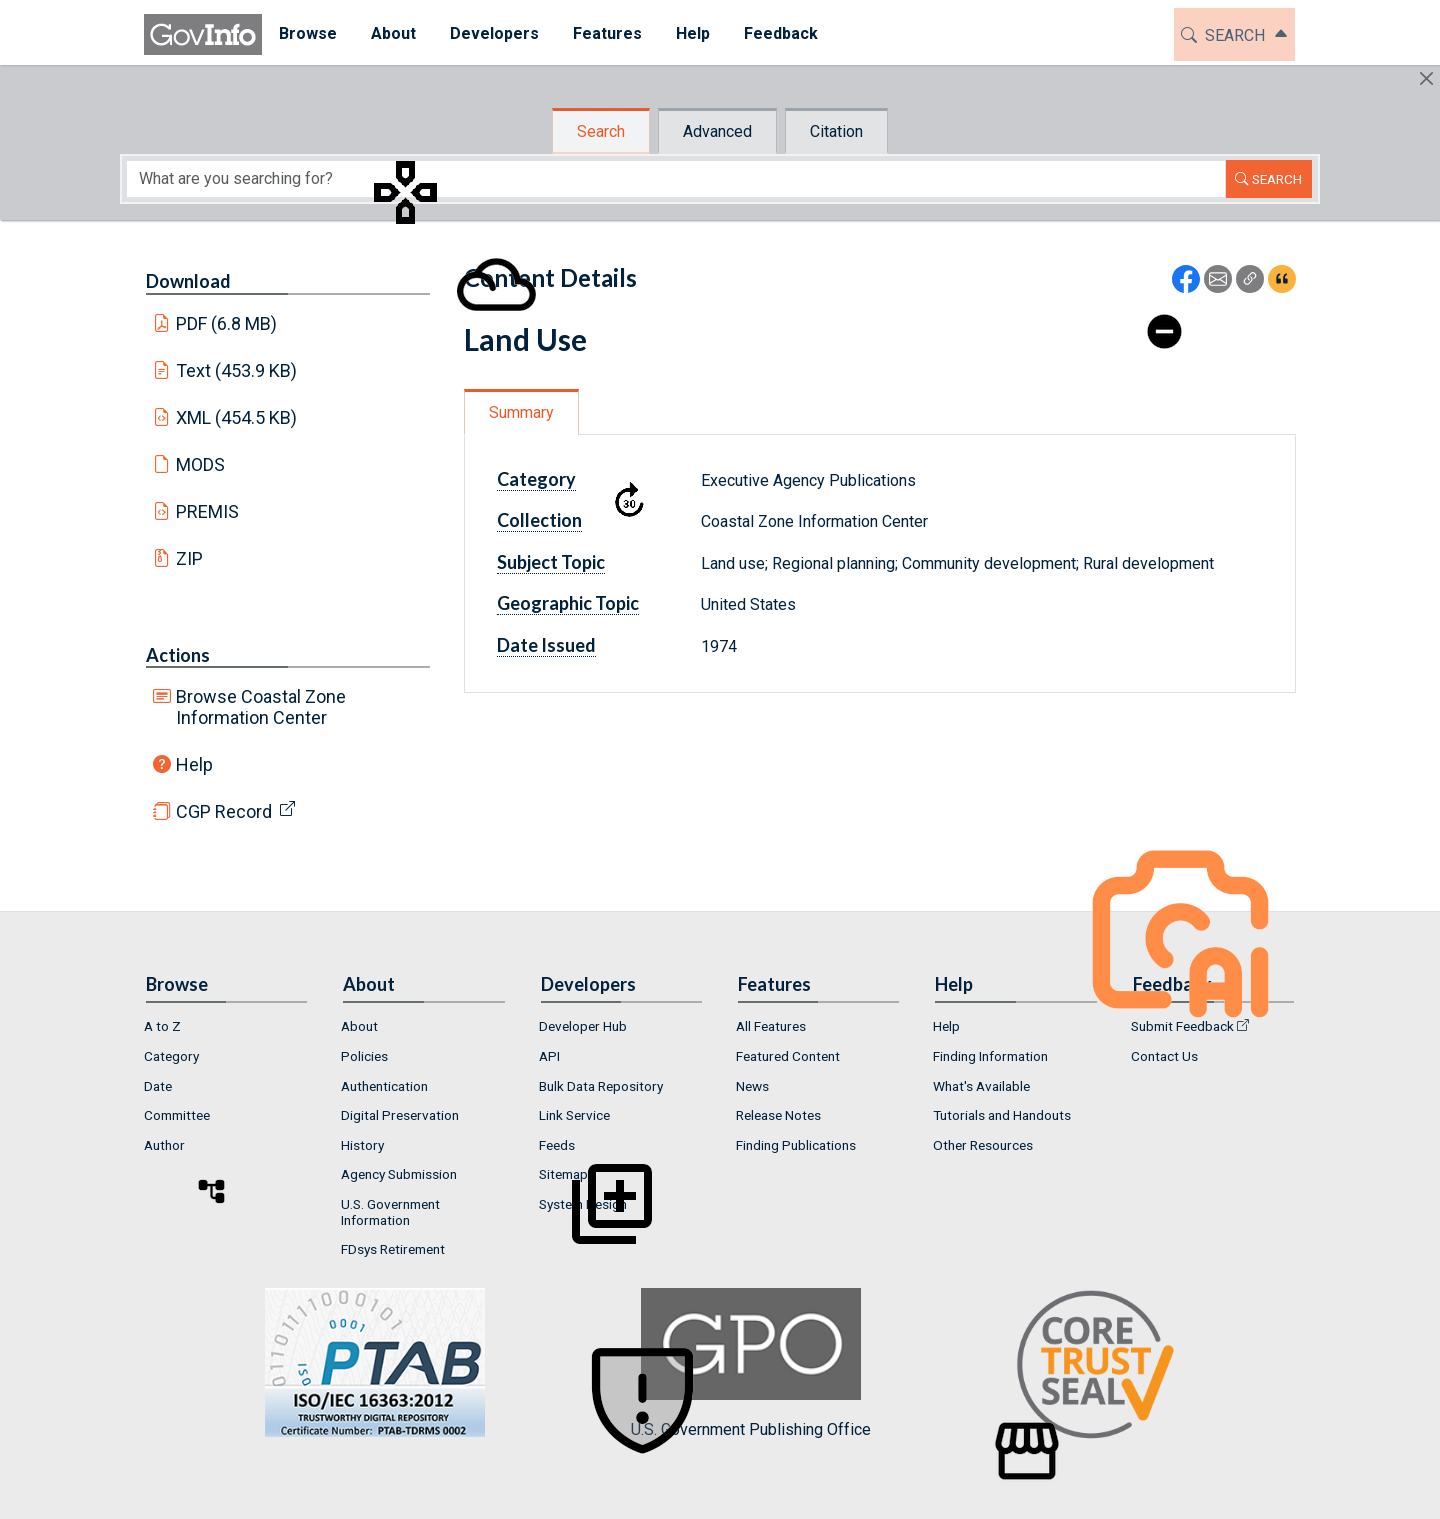  What do you see at coordinates (1027, 1451) in the screenshot?
I see `access the marketplace or shop` at bounding box center [1027, 1451].